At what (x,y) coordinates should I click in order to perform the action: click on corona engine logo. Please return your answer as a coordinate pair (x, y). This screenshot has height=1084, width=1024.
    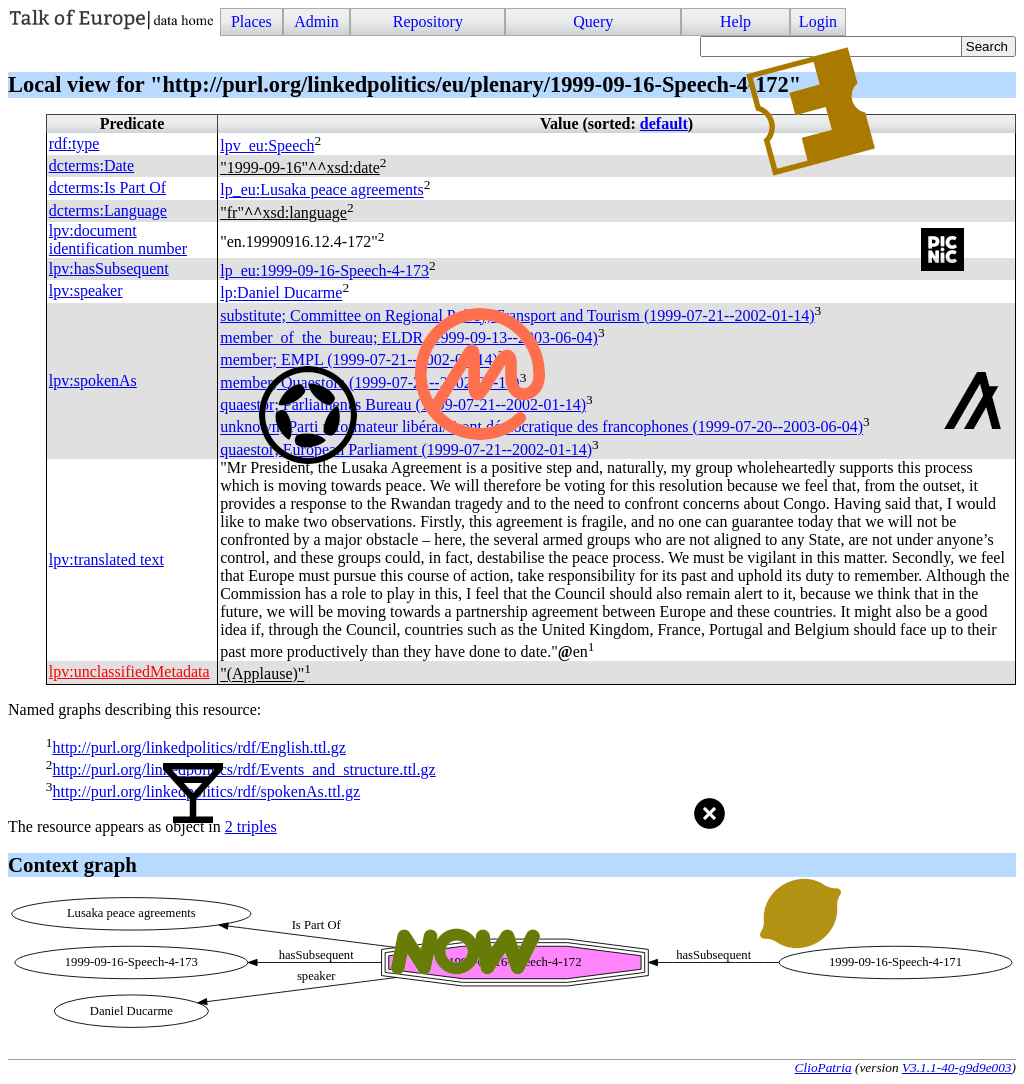
    Looking at the image, I should click on (308, 415).